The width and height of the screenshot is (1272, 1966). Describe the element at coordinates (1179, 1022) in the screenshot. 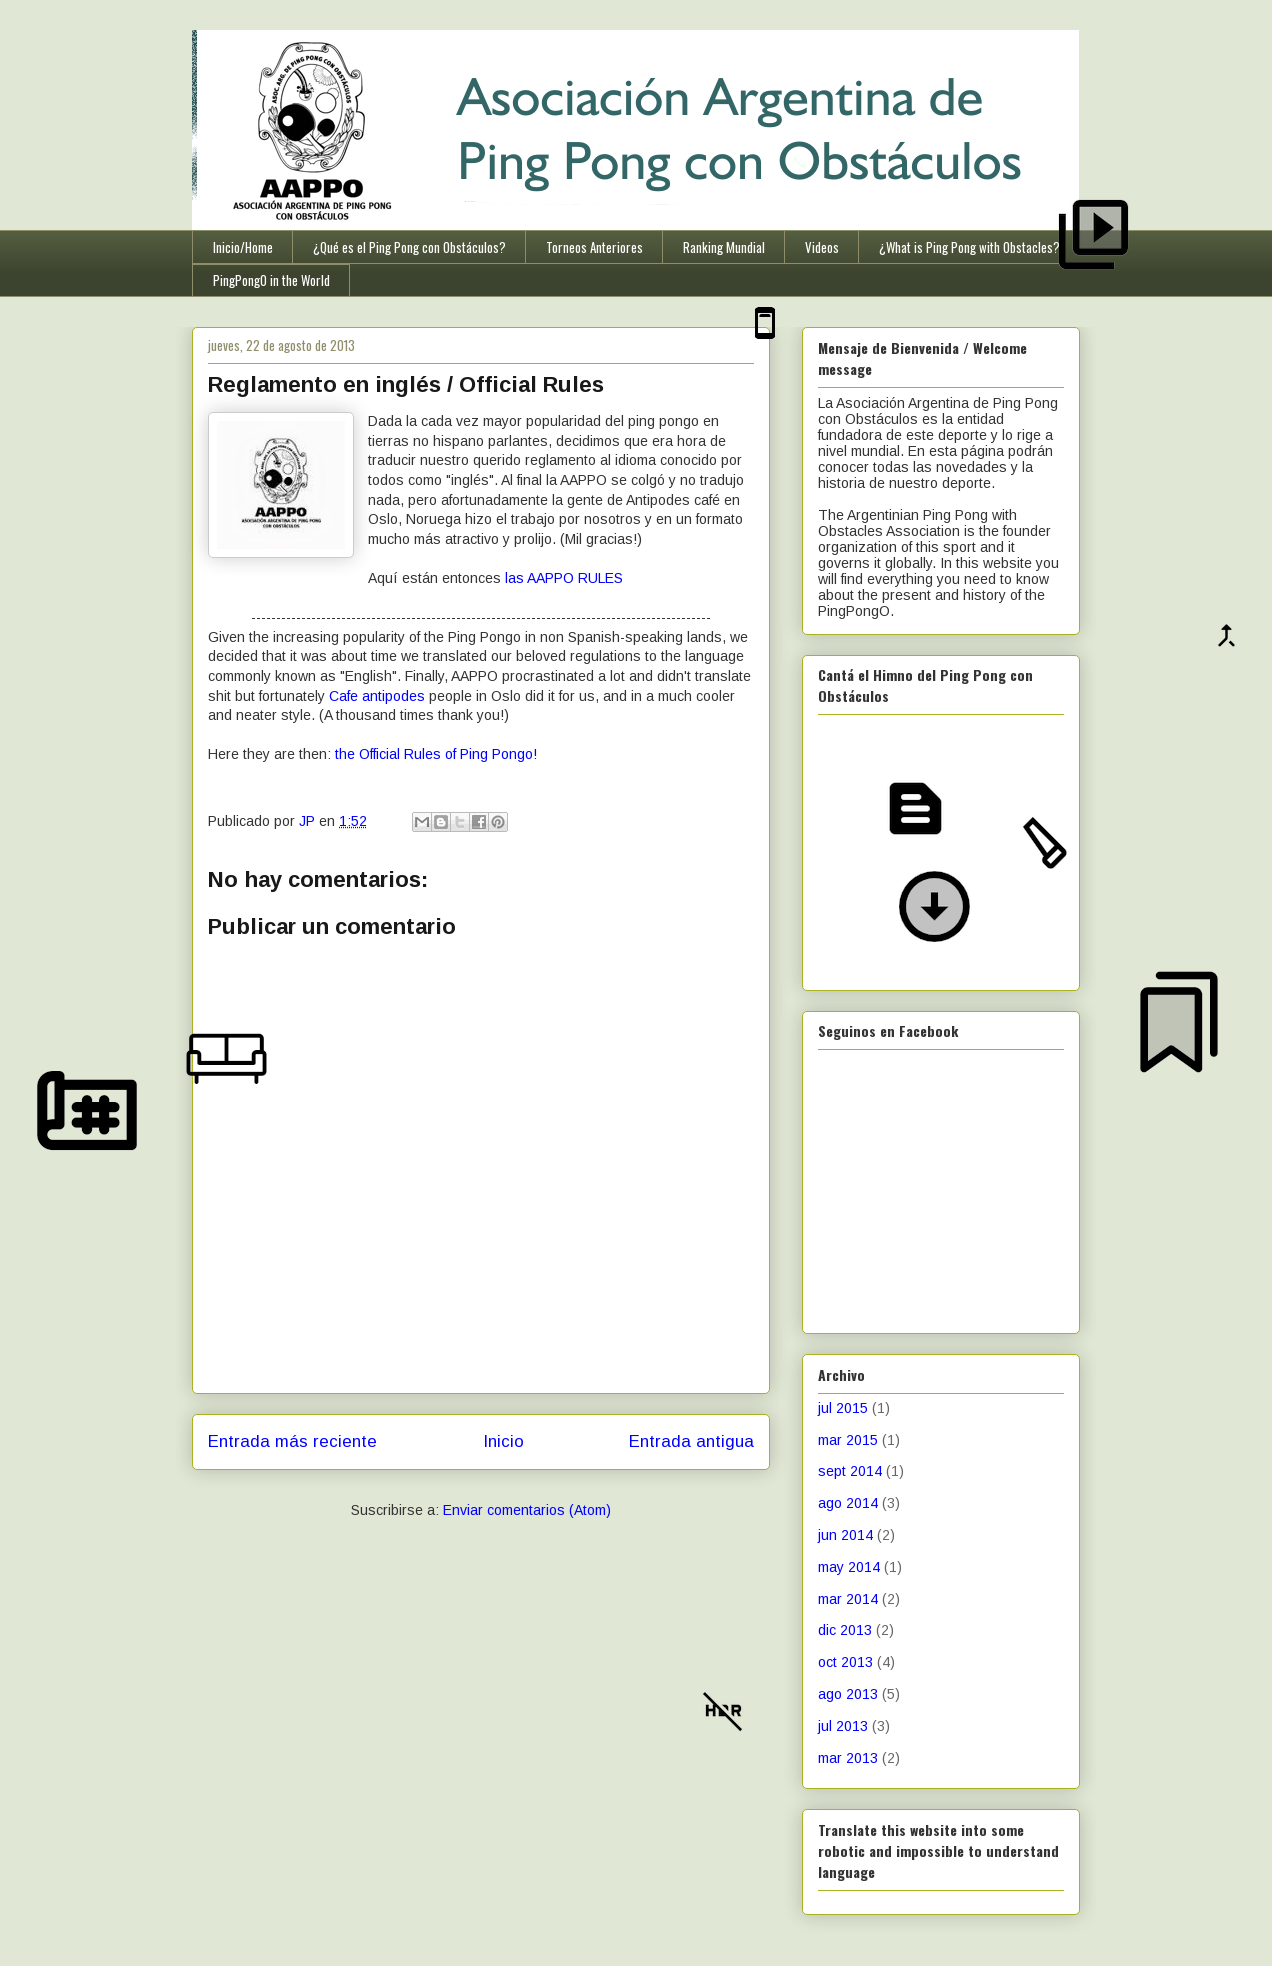

I see `view your saved bookmarks` at that location.